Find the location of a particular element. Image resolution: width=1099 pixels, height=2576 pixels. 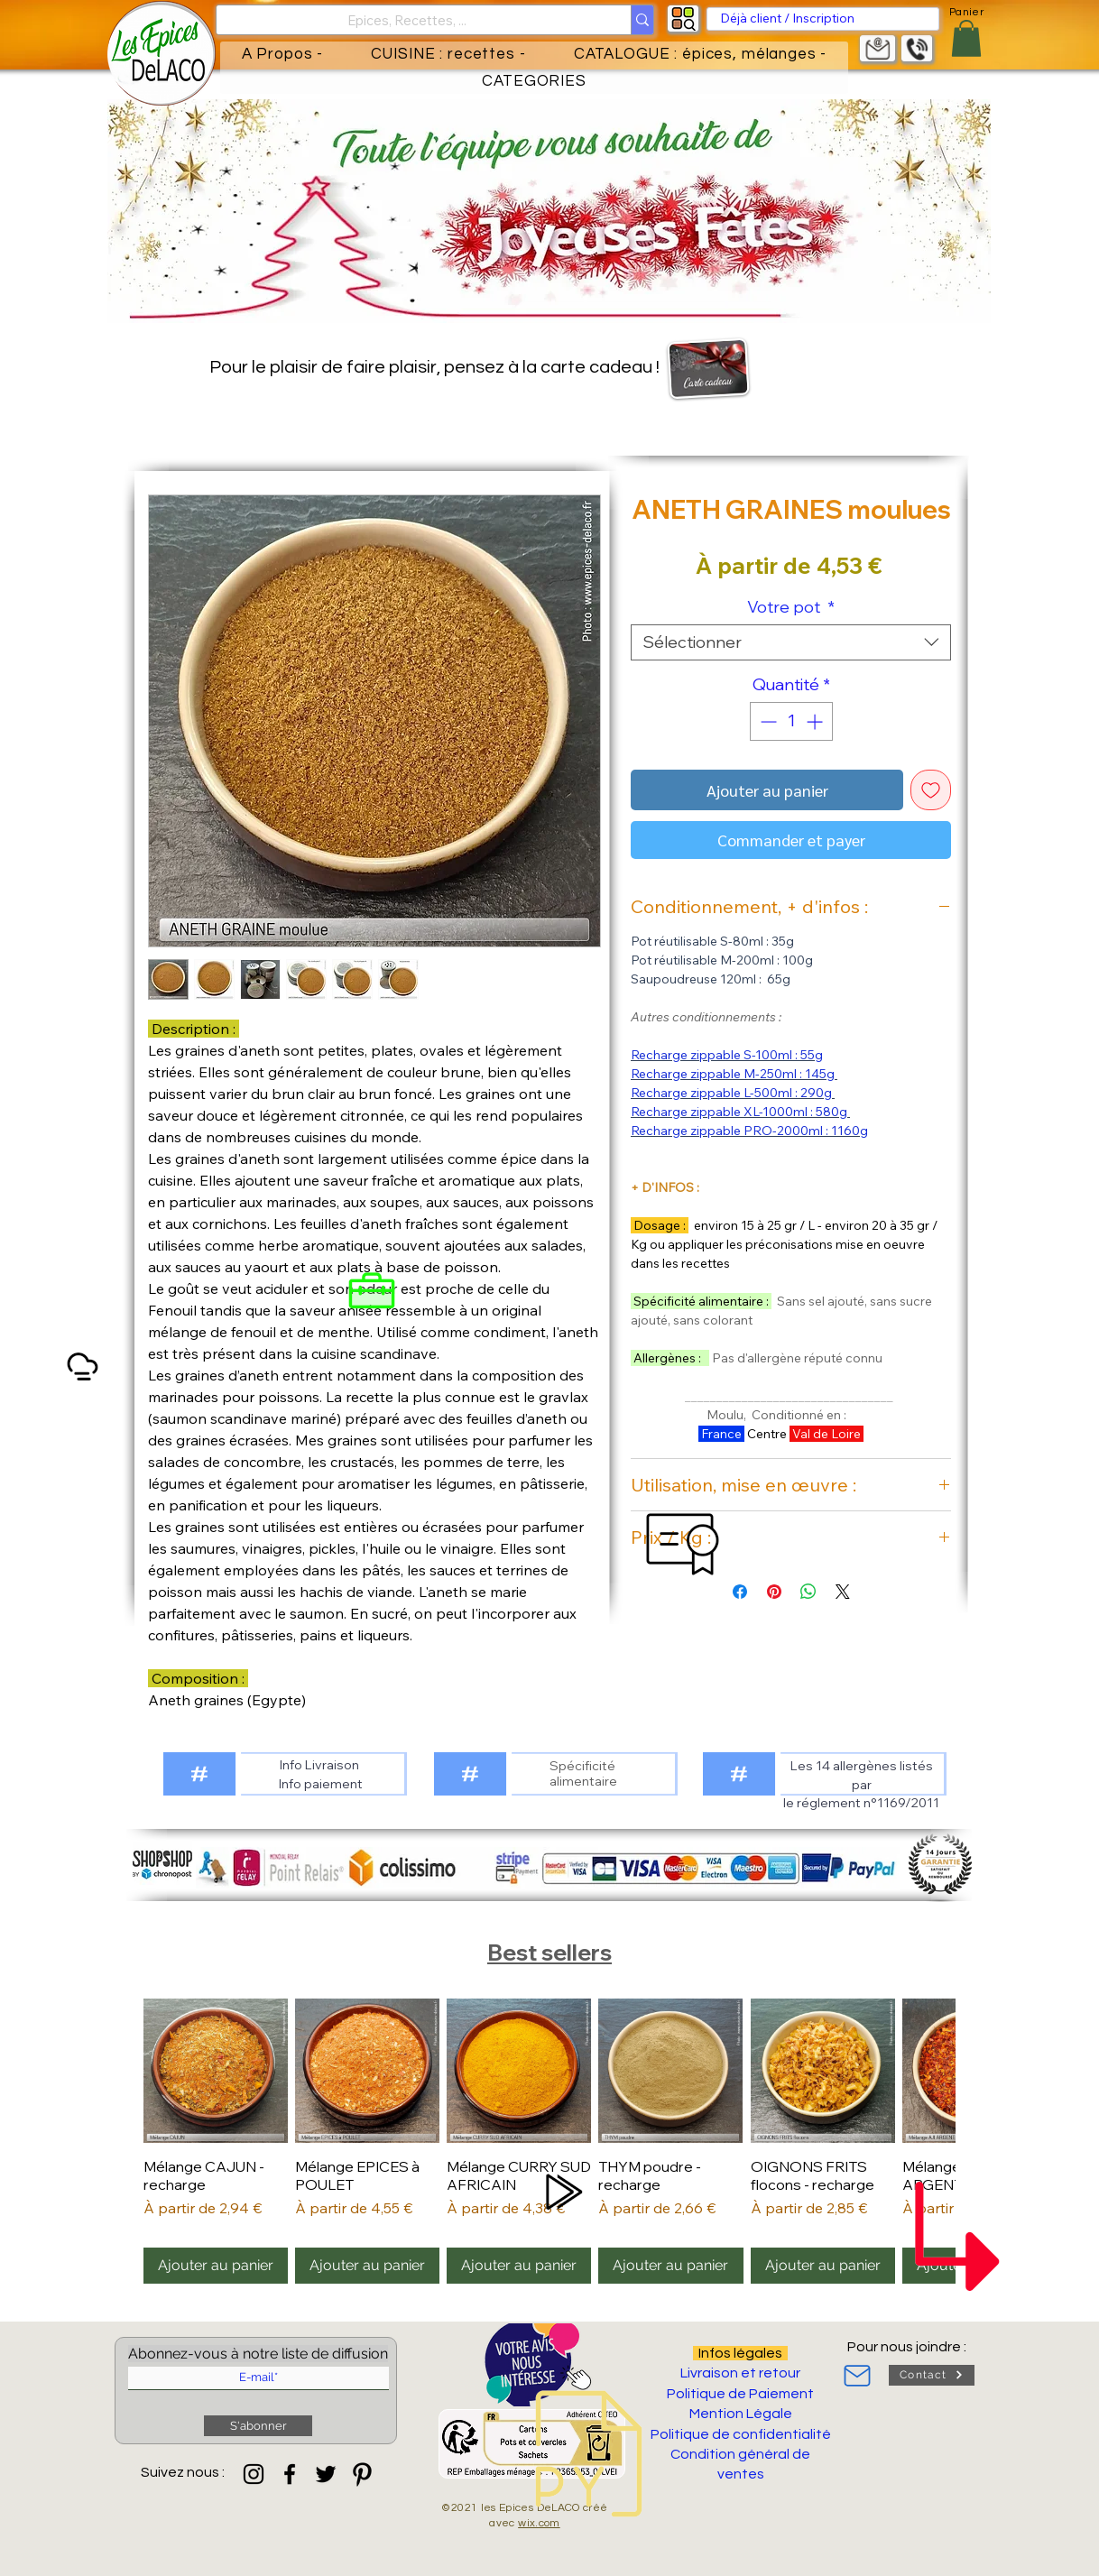

run all tasks or scripts is located at coordinates (563, 2191).